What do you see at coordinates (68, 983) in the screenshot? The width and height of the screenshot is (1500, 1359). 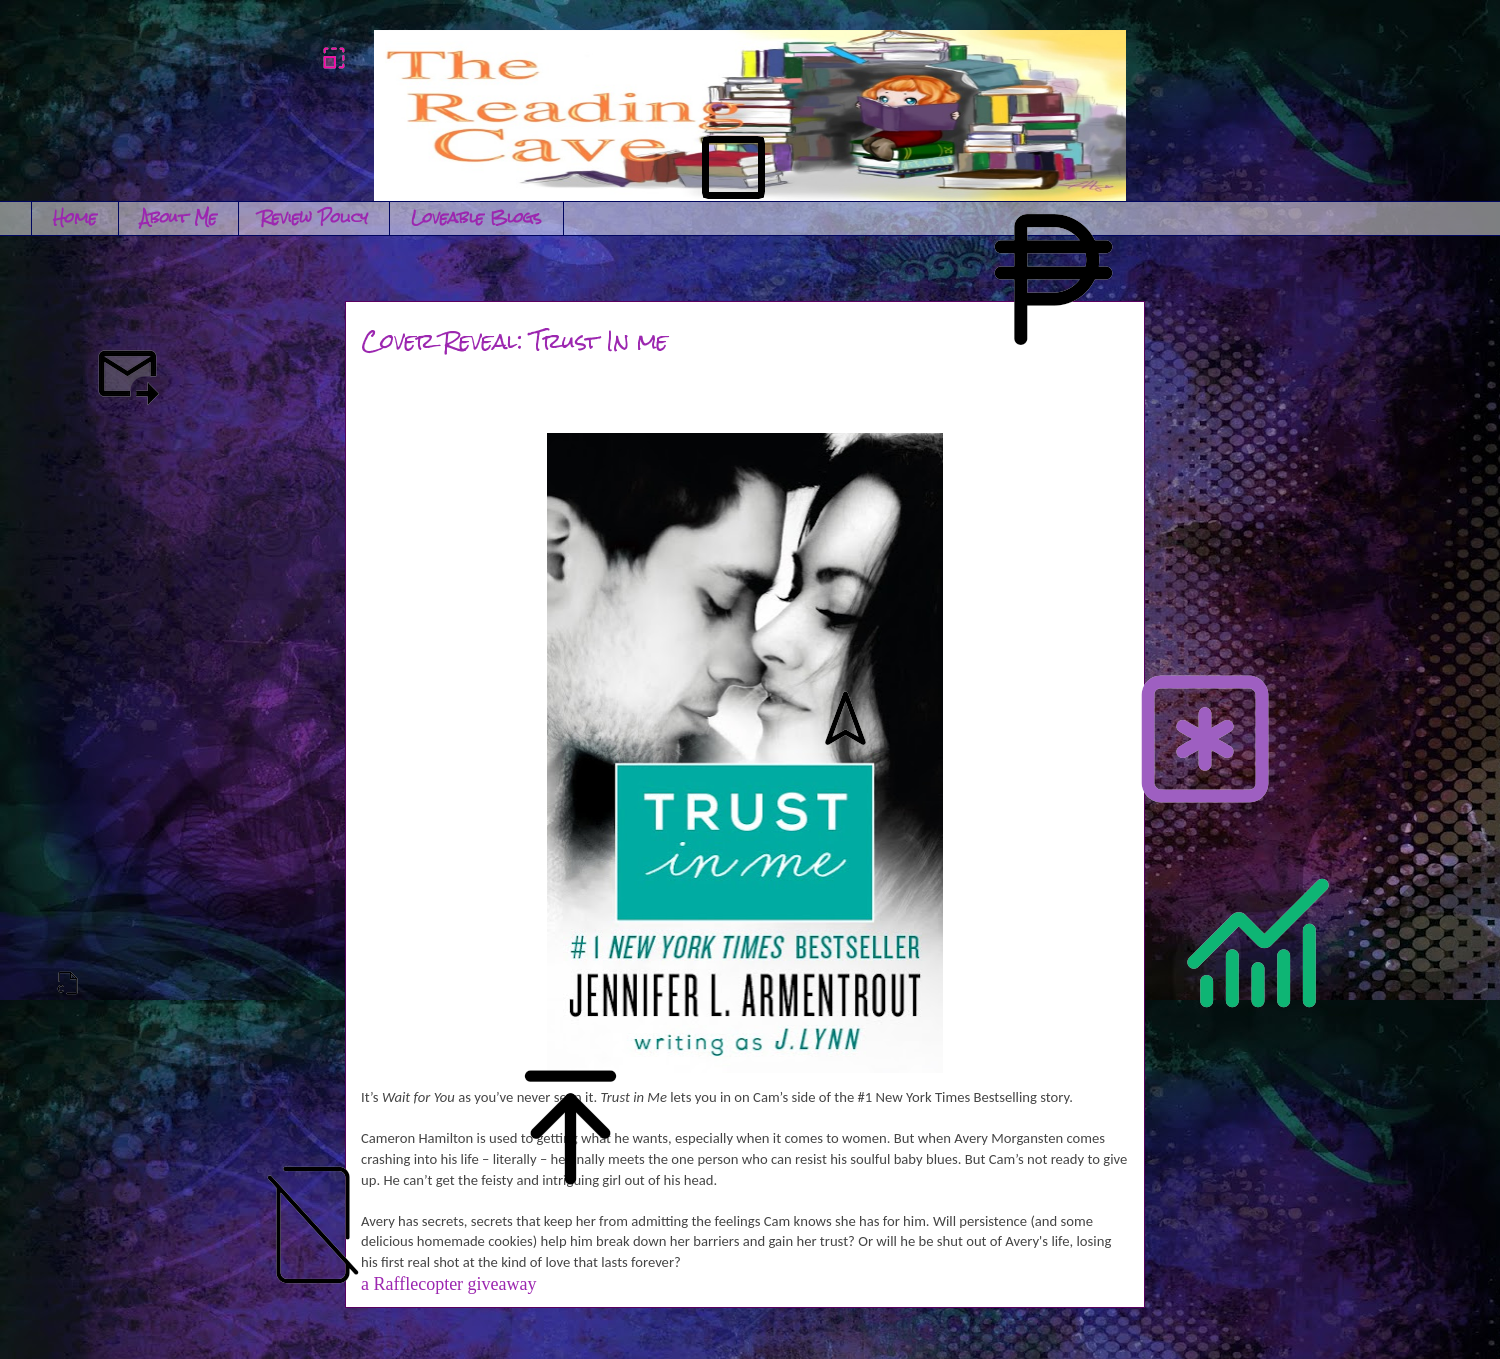 I see `open a C programming language file` at bounding box center [68, 983].